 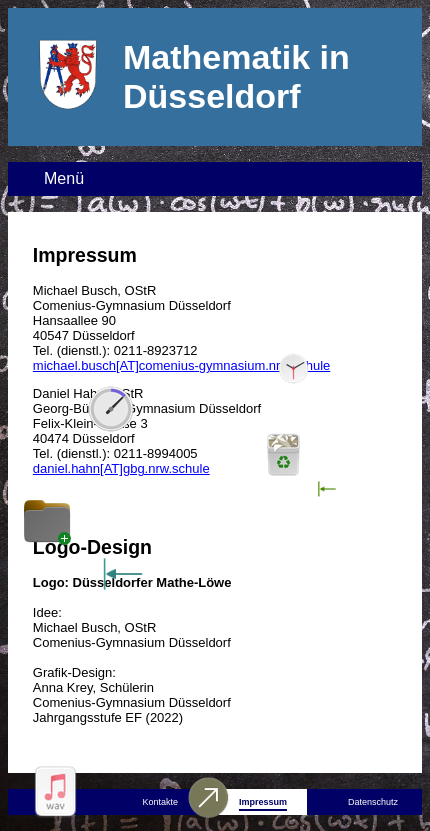 What do you see at coordinates (208, 797) in the screenshot?
I see `indicates a symbolic link or shortcut to another file` at bounding box center [208, 797].